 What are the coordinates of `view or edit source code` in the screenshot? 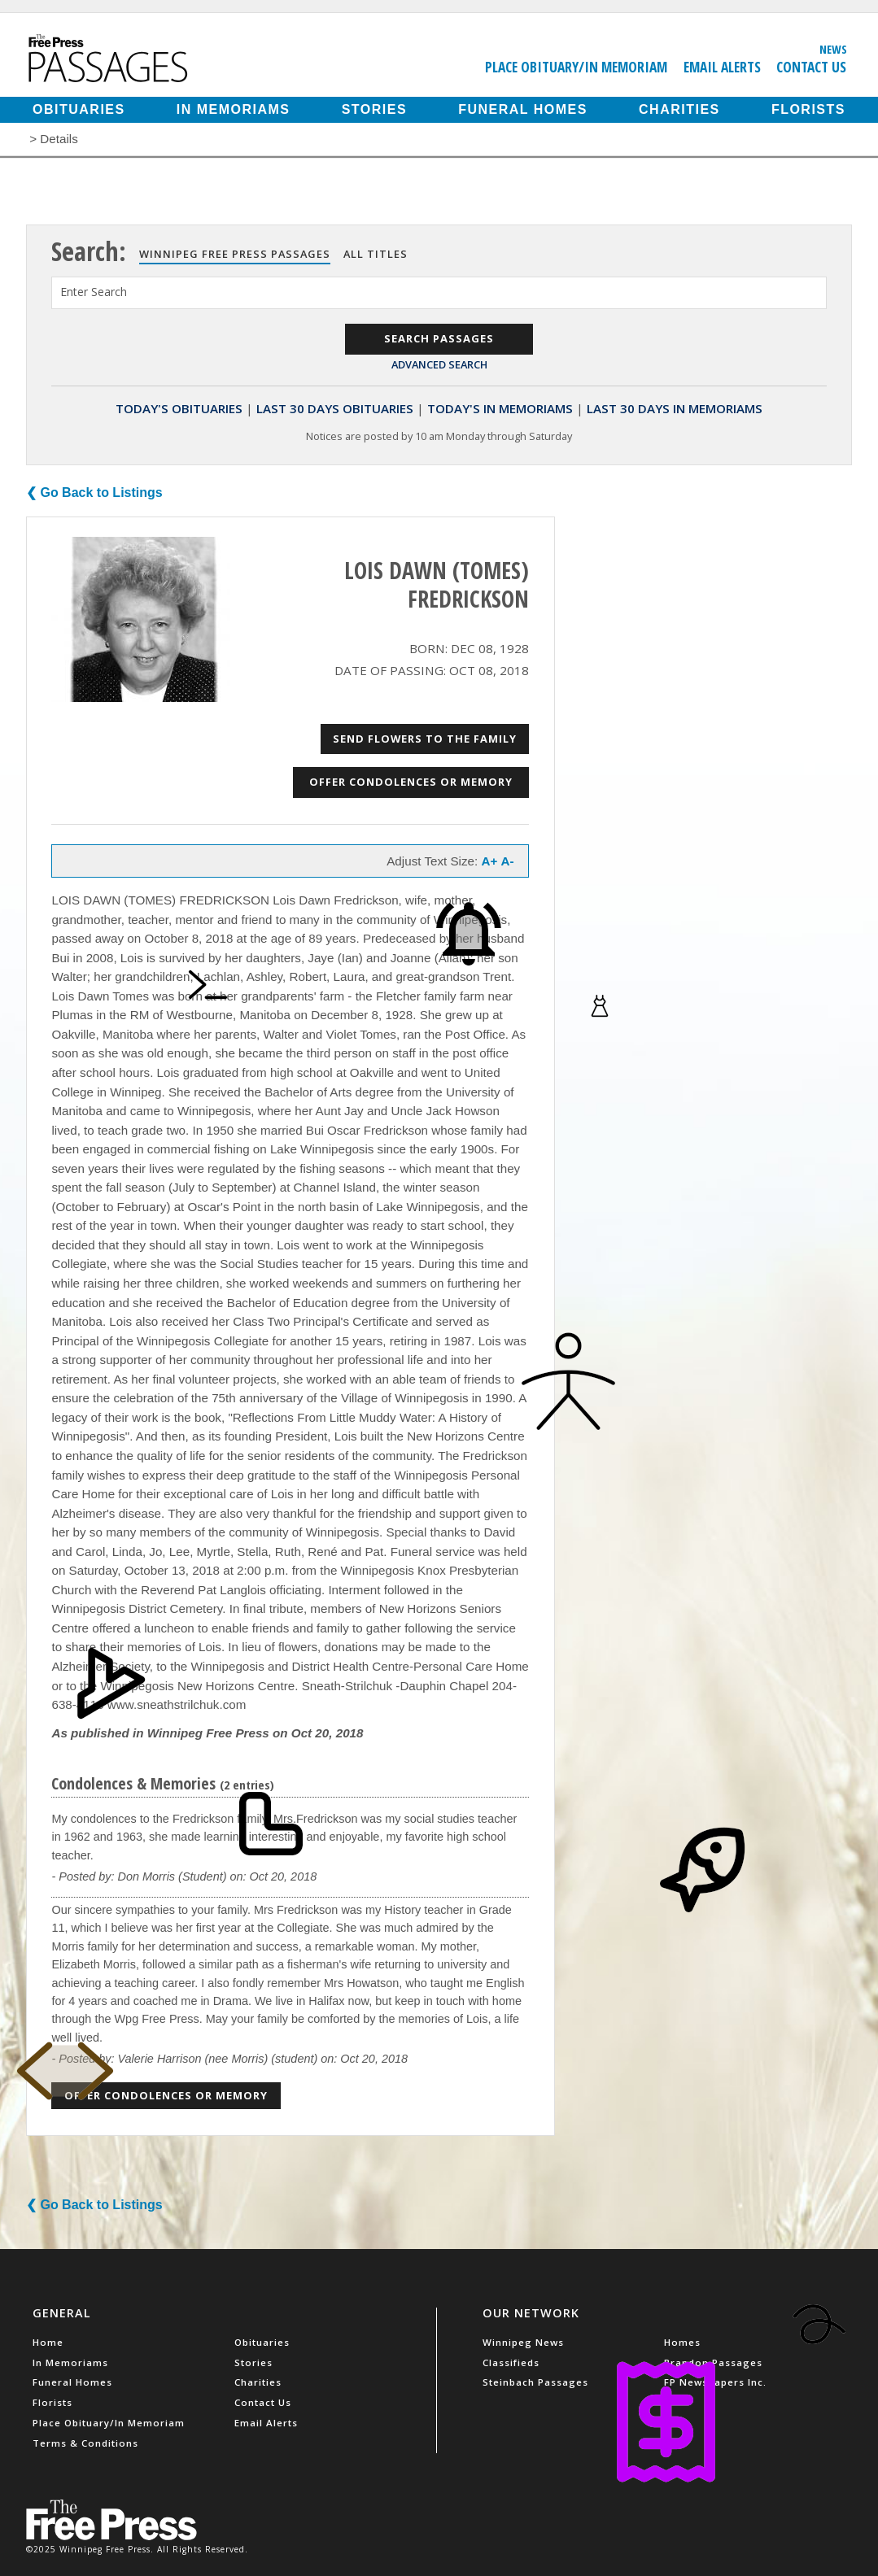 It's located at (65, 2071).